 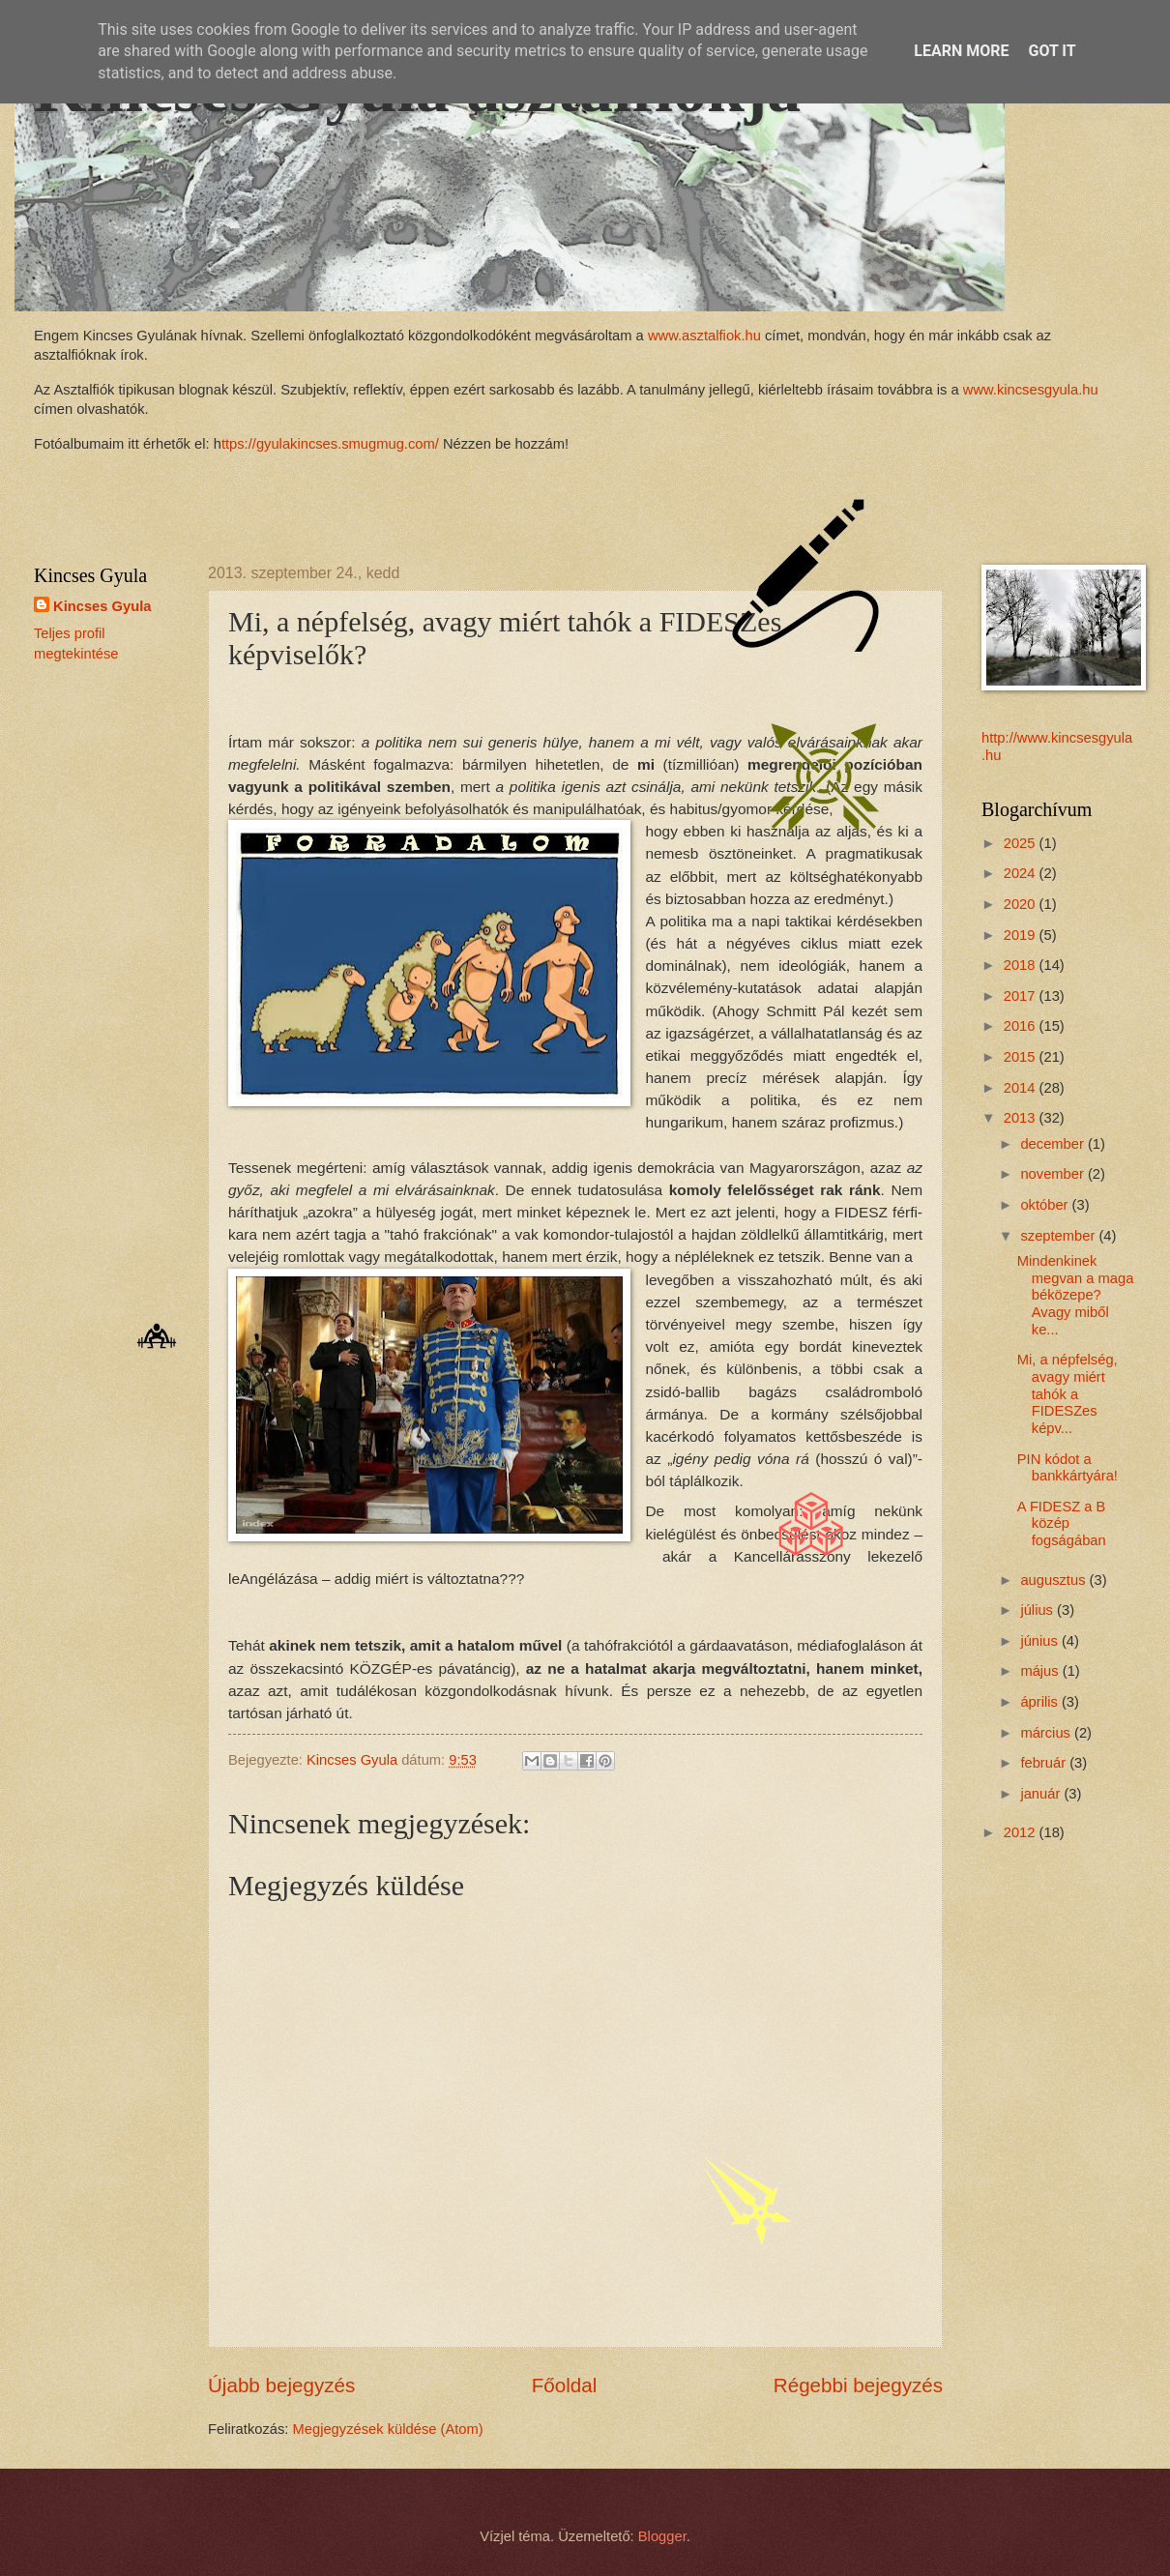 What do you see at coordinates (810, 1523) in the screenshot?
I see `access 3D modeling or building tools` at bounding box center [810, 1523].